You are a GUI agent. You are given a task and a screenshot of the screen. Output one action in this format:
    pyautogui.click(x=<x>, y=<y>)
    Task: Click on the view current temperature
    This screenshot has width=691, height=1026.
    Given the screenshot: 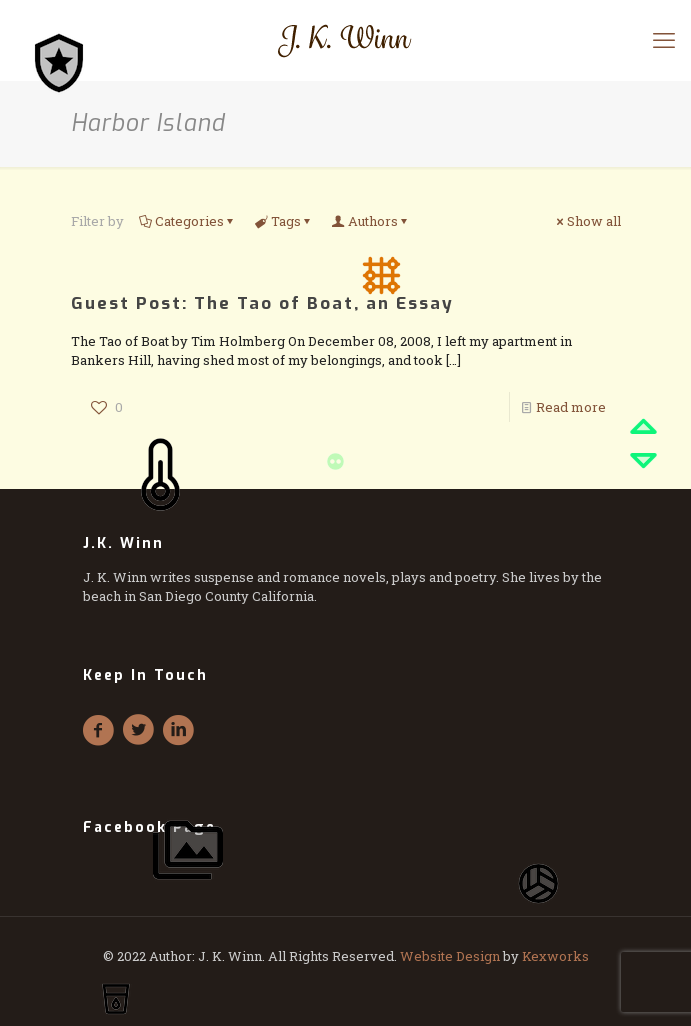 What is the action you would take?
    pyautogui.click(x=160, y=474)
    